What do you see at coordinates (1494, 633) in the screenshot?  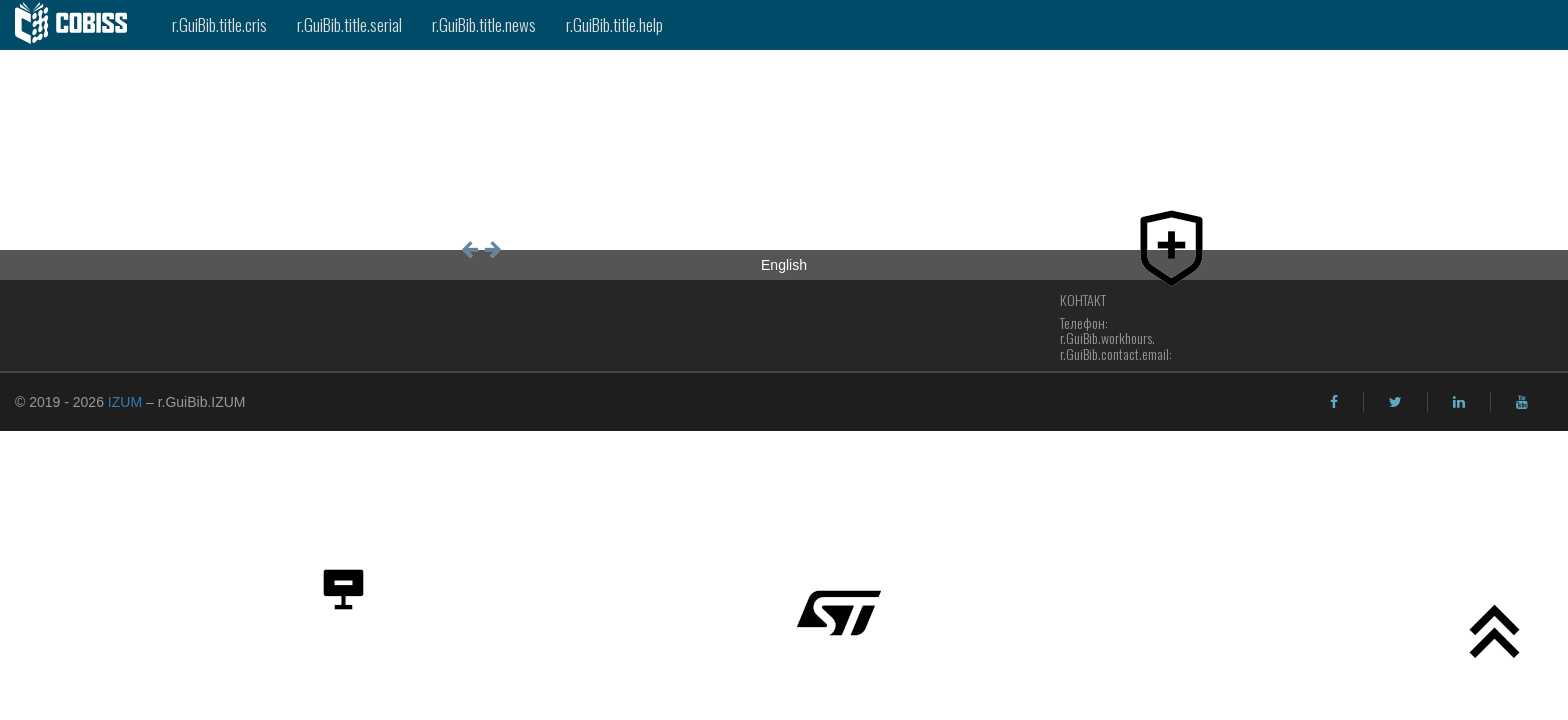 I see `scroll to top of page` at bounding box center [1494, 633].